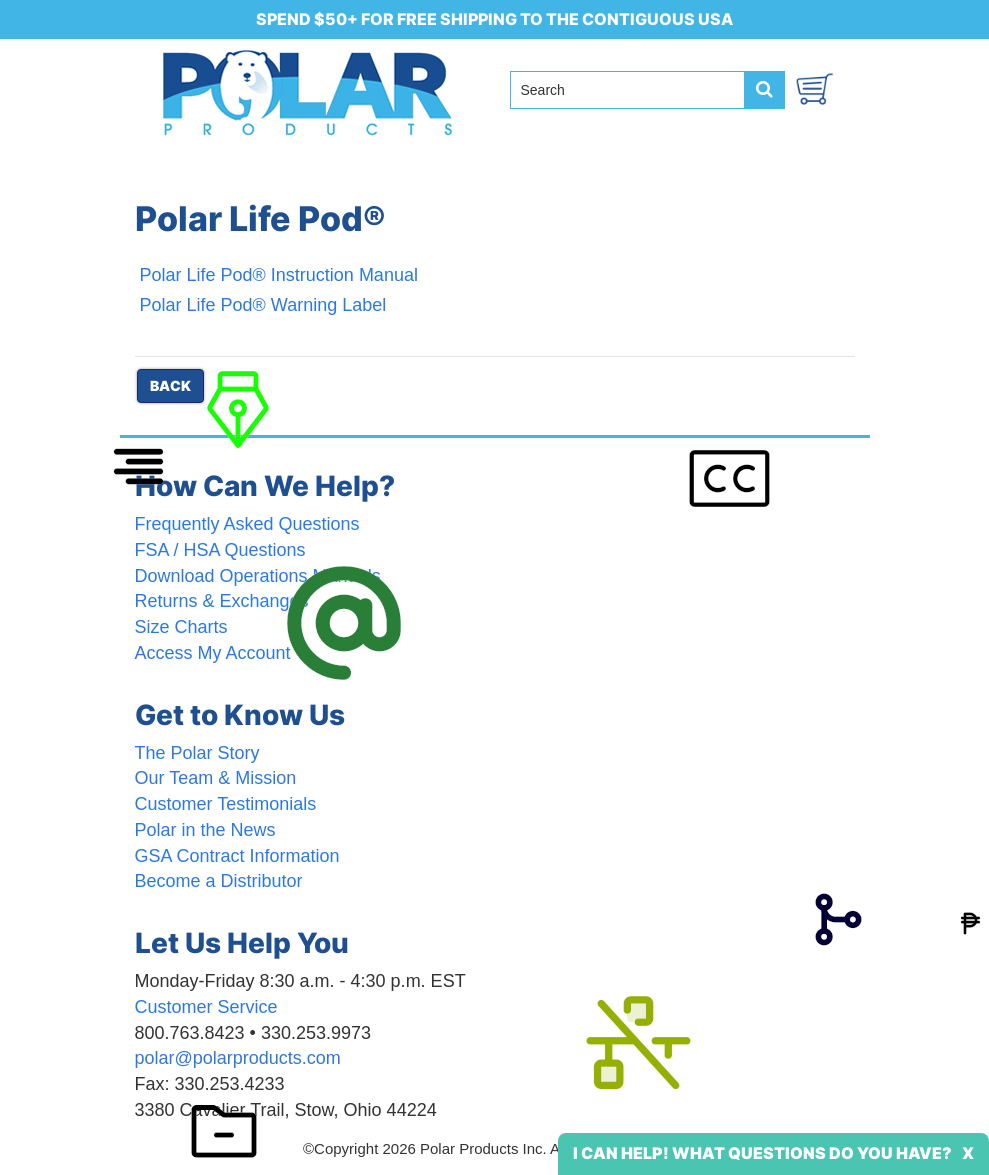 Image resolution: width=989 pixels, height=1175 pixels. I want to click on align text to the right, so click(138, 467).